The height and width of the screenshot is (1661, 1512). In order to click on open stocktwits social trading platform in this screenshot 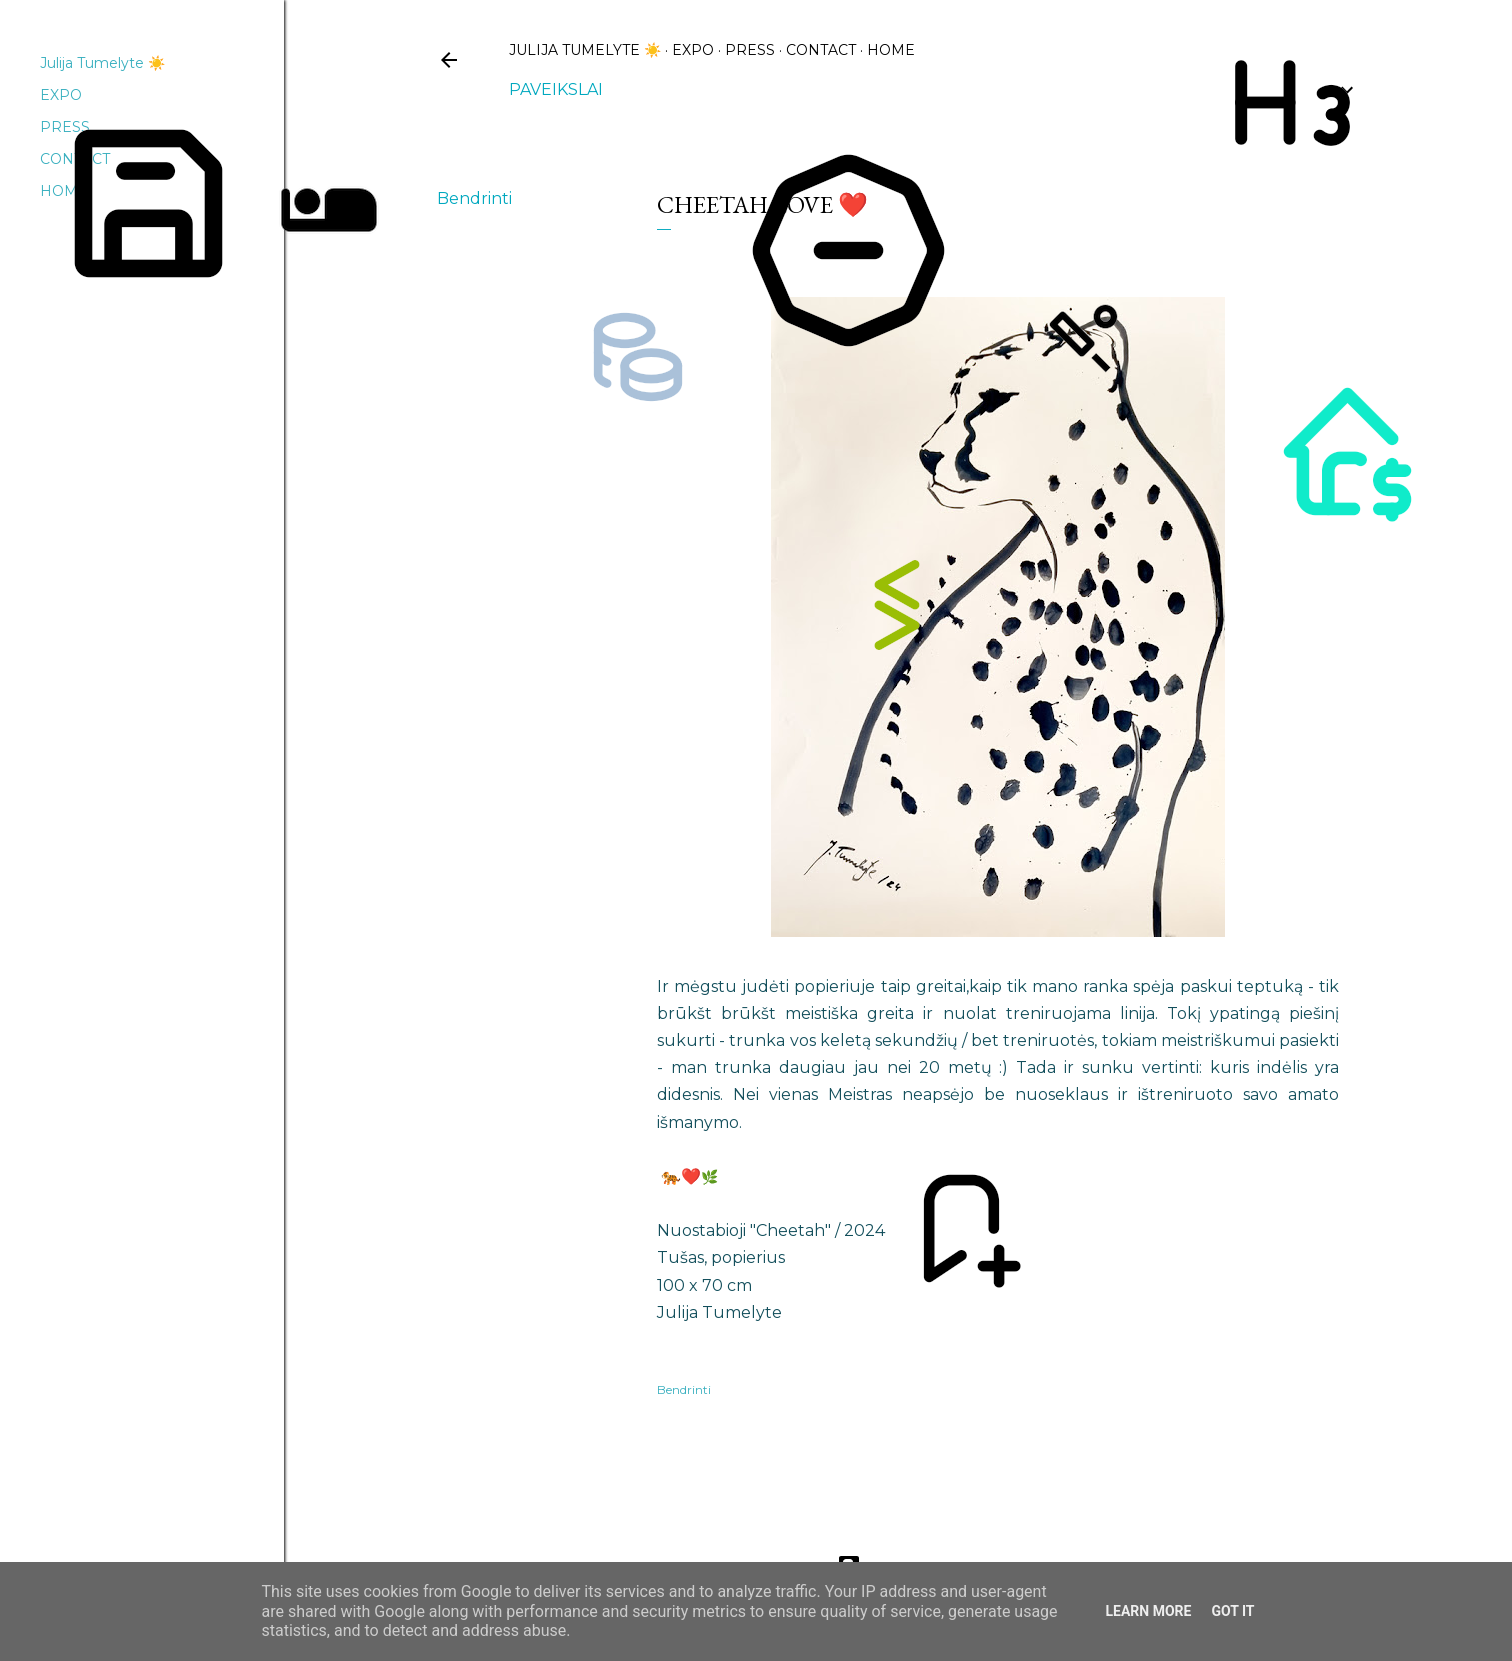, I will do `click(897, 605)`.